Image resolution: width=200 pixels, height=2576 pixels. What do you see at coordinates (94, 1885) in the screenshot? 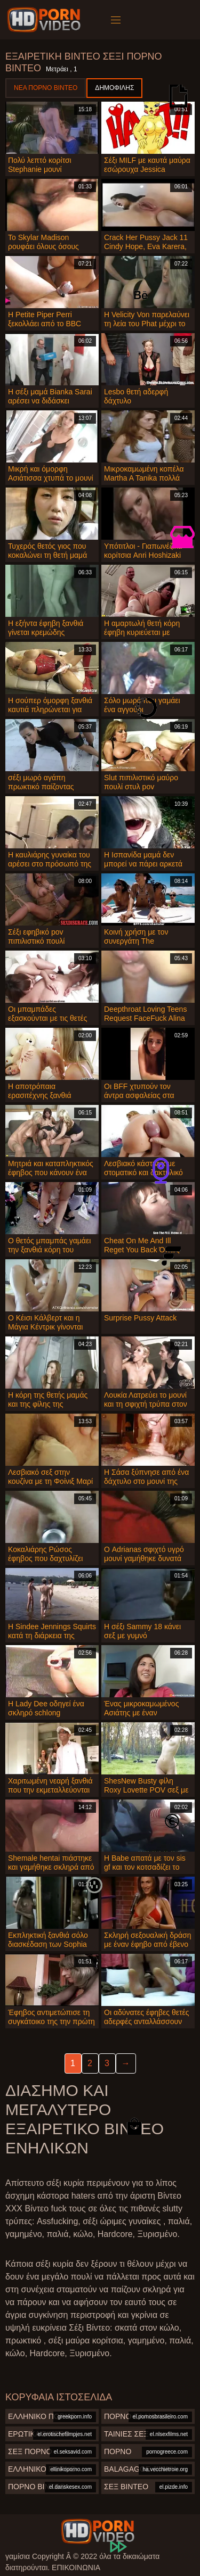
I see `electrical outlet or power socket indicator` at bounding box center [94, 1885].